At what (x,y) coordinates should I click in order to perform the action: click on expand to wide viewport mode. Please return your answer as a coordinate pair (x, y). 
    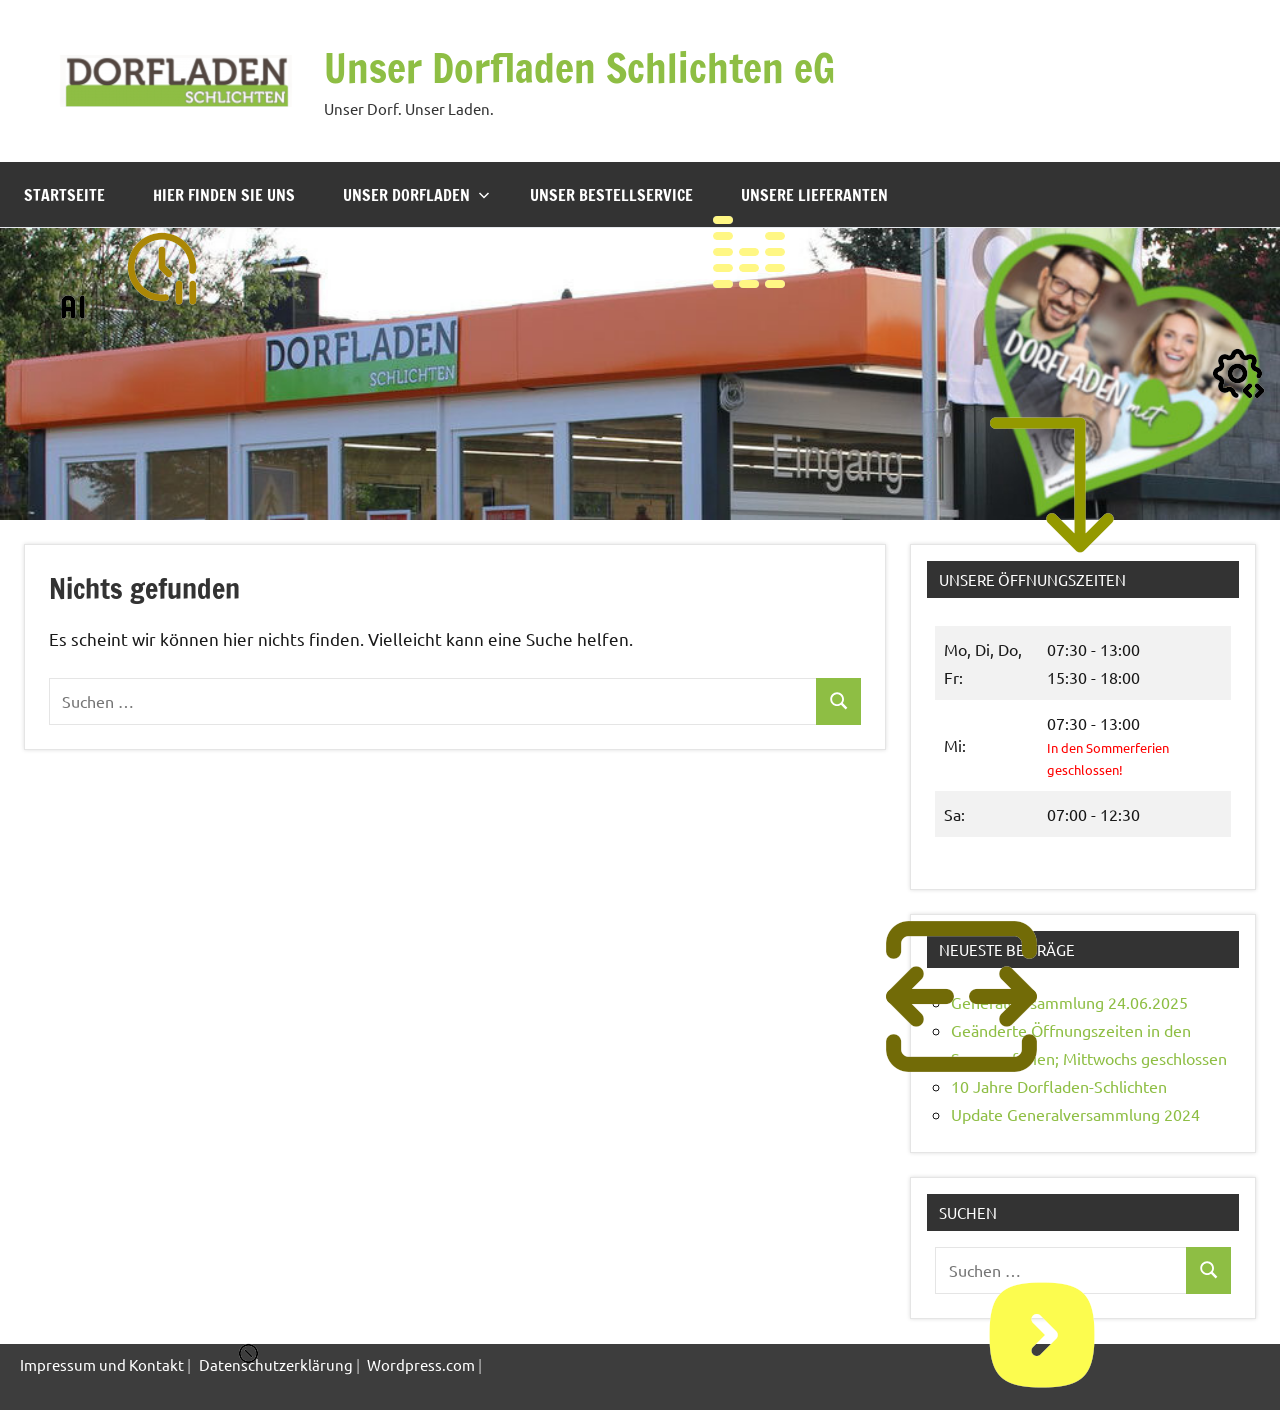
    Looking at the image, I should click on (961, 996).